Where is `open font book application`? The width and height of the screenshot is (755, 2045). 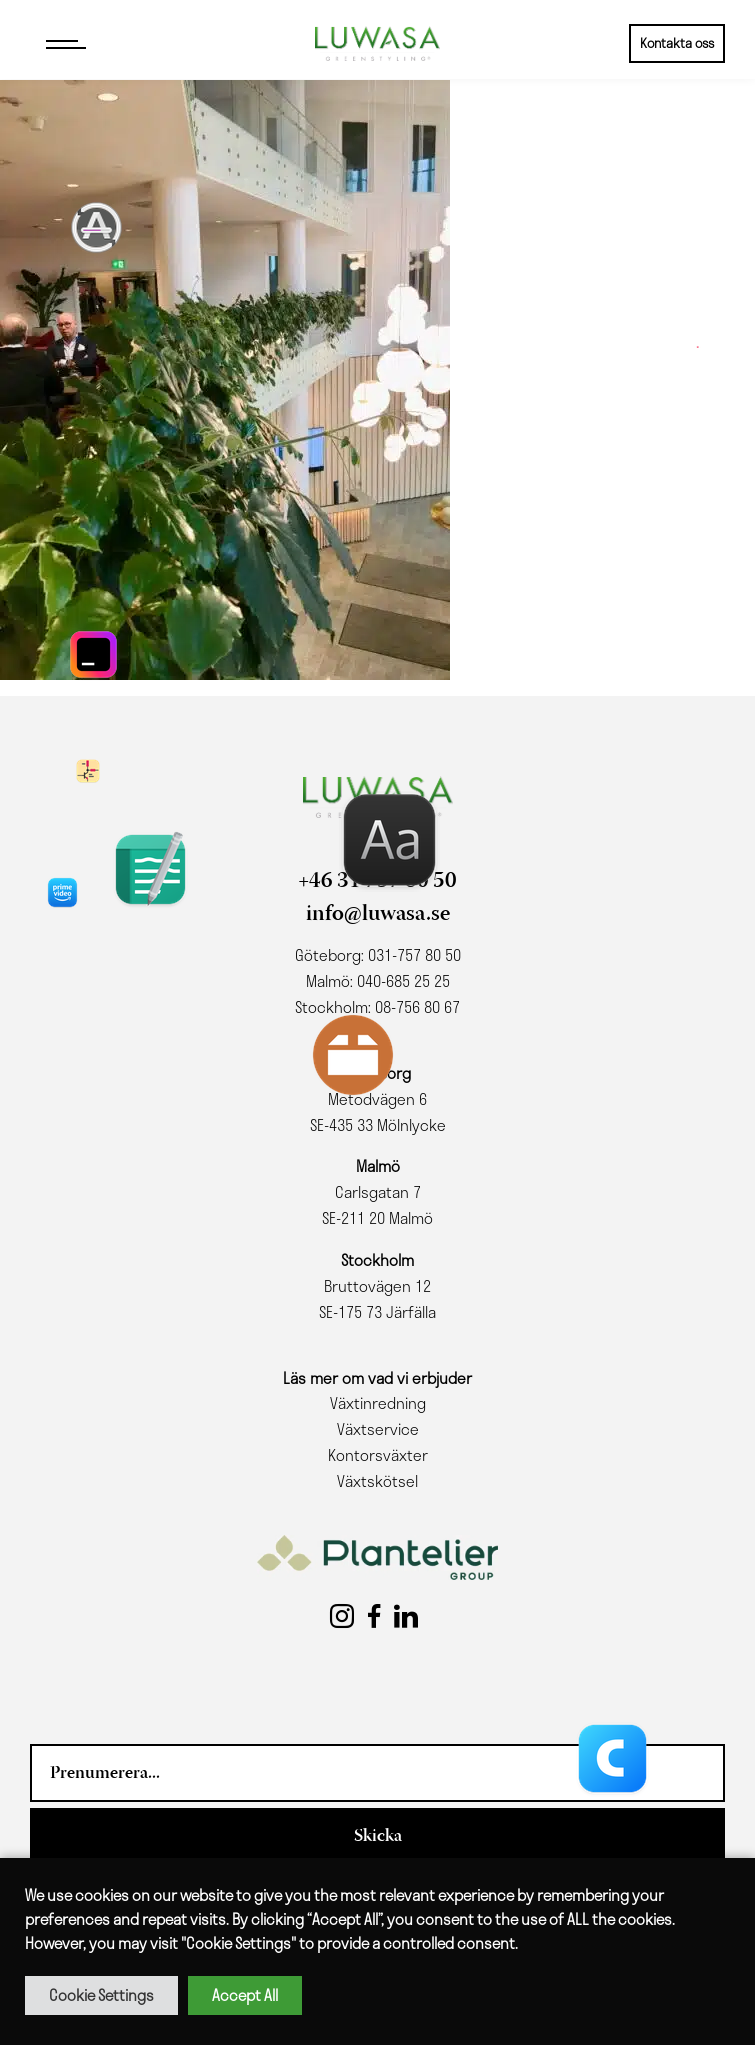
open font book application is located at coordinates (389, 841).